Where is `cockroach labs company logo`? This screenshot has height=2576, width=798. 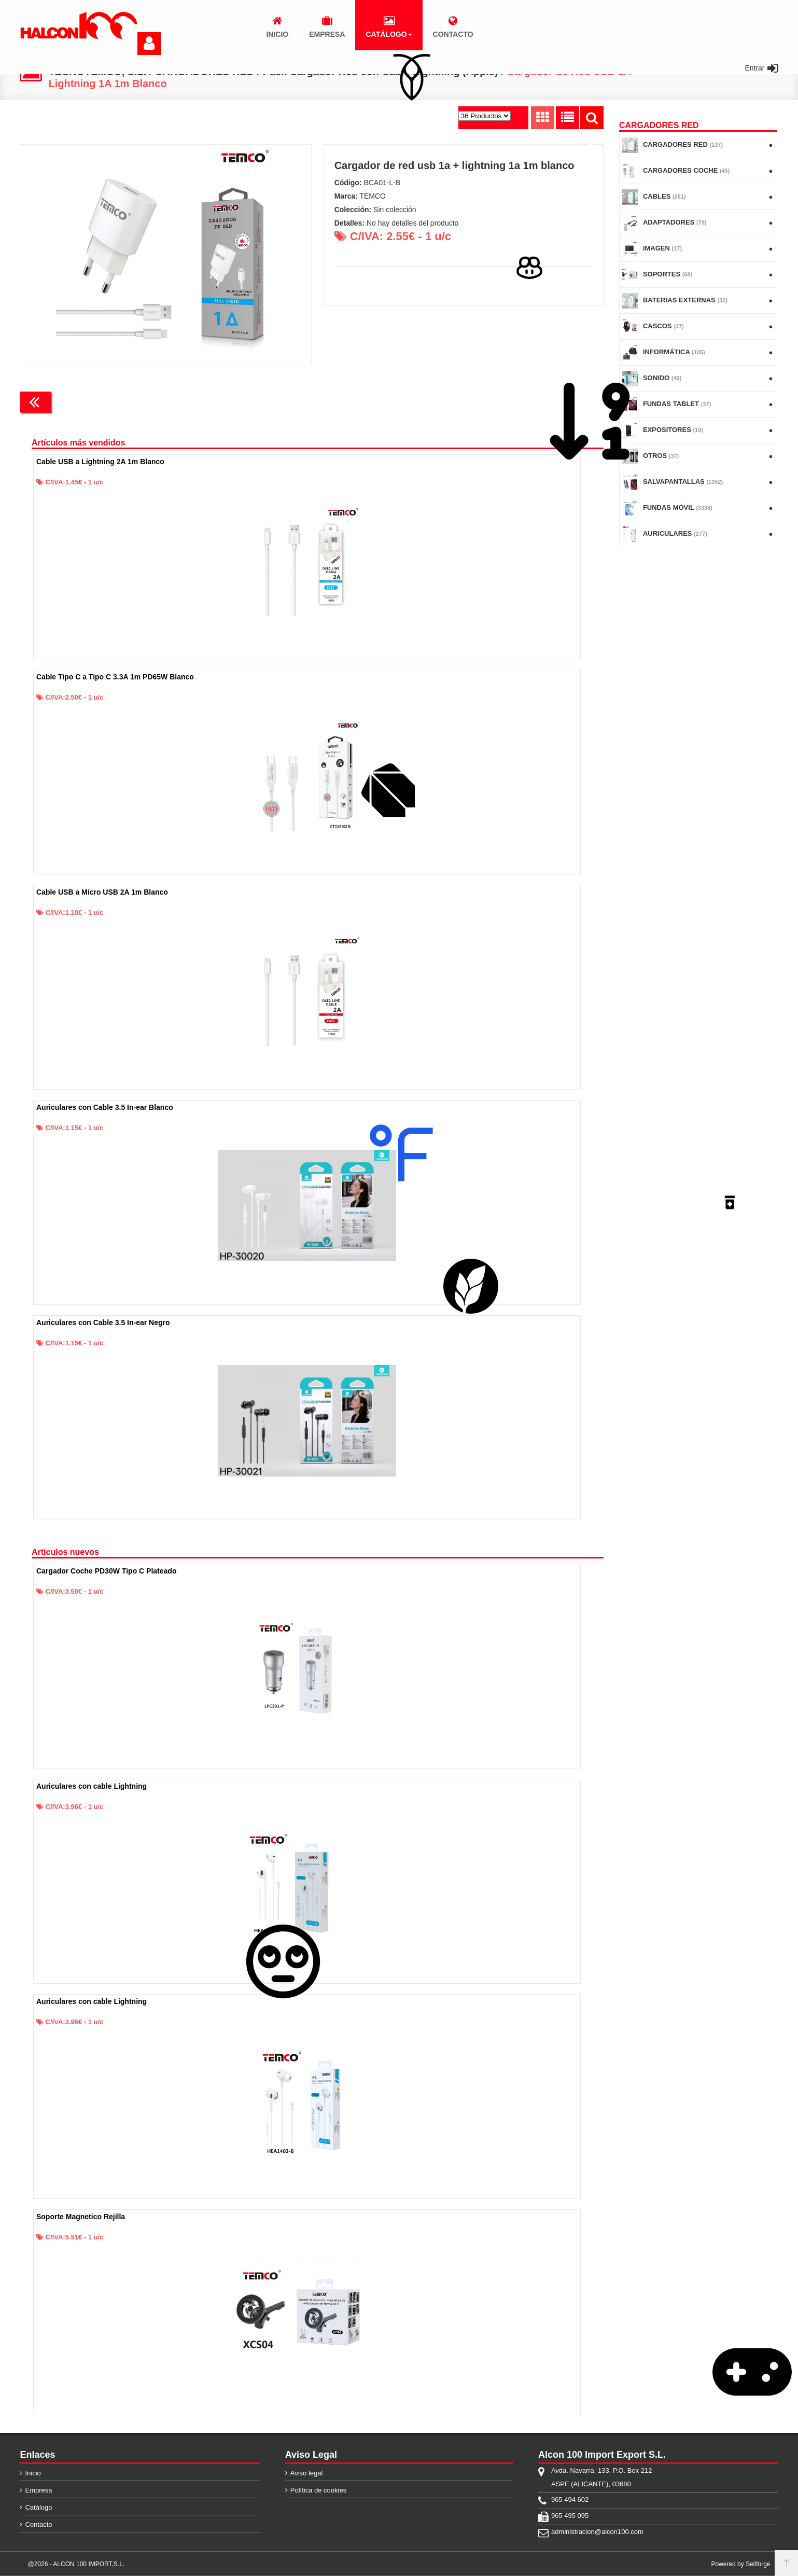
cockroach labs company logo is located at coordinates (412, 77).